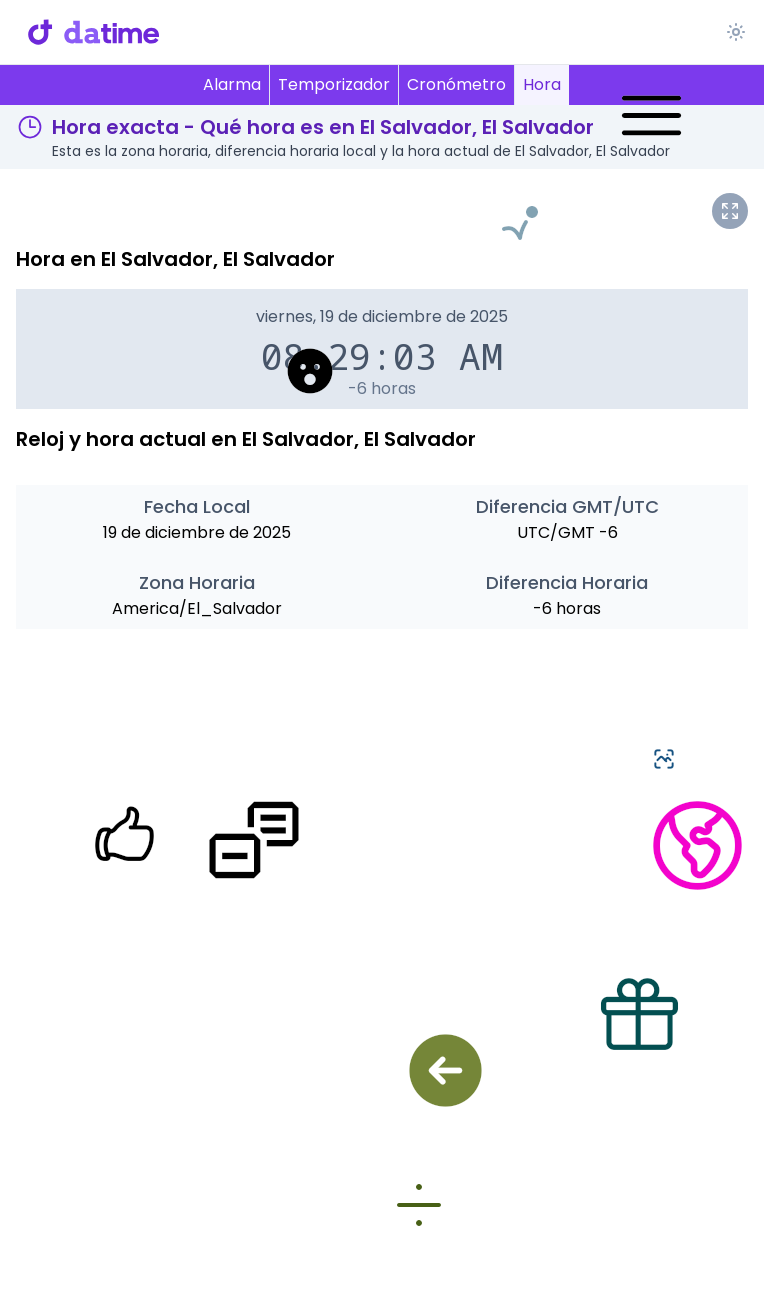 The image size is (764, 1291). Describe the element at coordinates (664, 759) in the screenshot. I see `scan or digitize a photo` at that location.